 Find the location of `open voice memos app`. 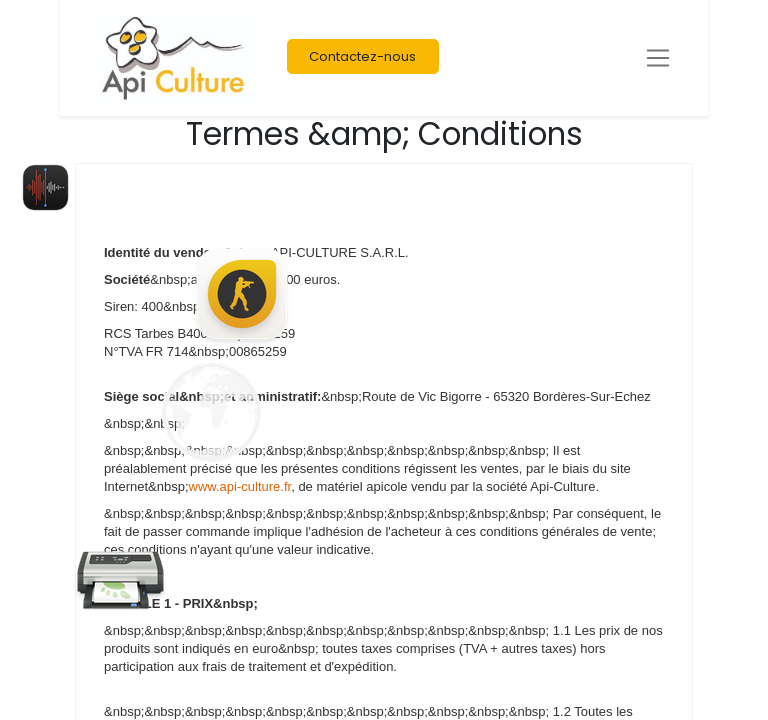

open voice memos app is located at coordinates (45, 187).